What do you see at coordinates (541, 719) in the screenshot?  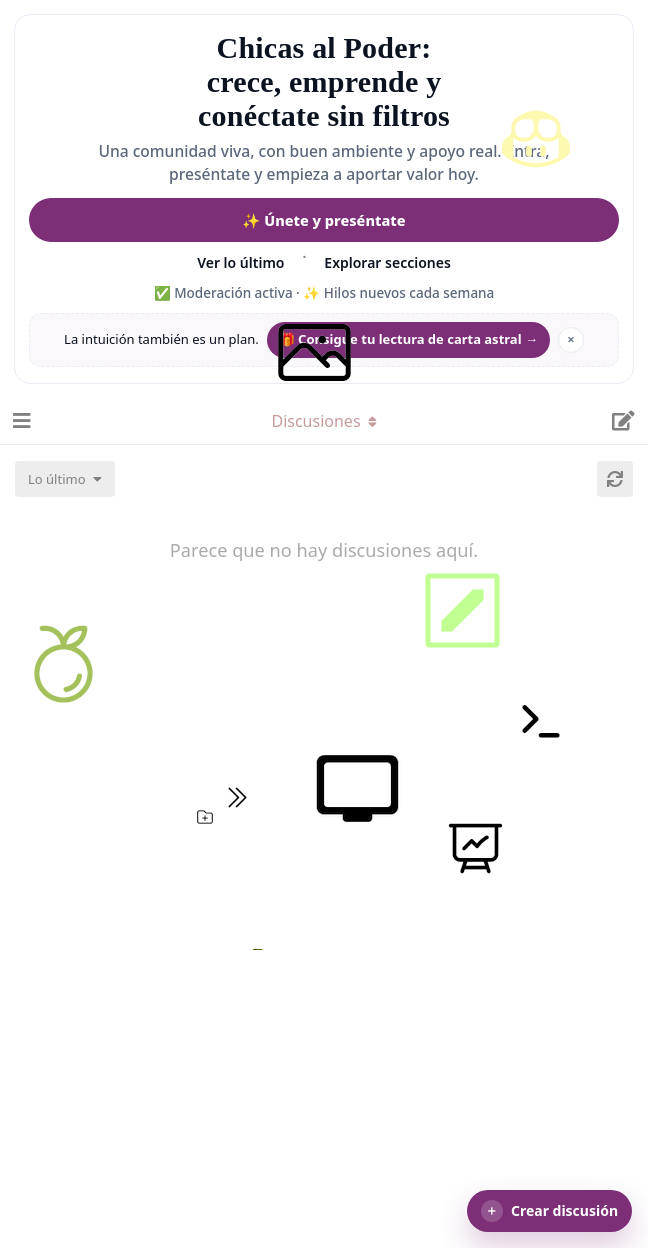 I see `open terminal or command line interface` at bounding box center [541, 719].